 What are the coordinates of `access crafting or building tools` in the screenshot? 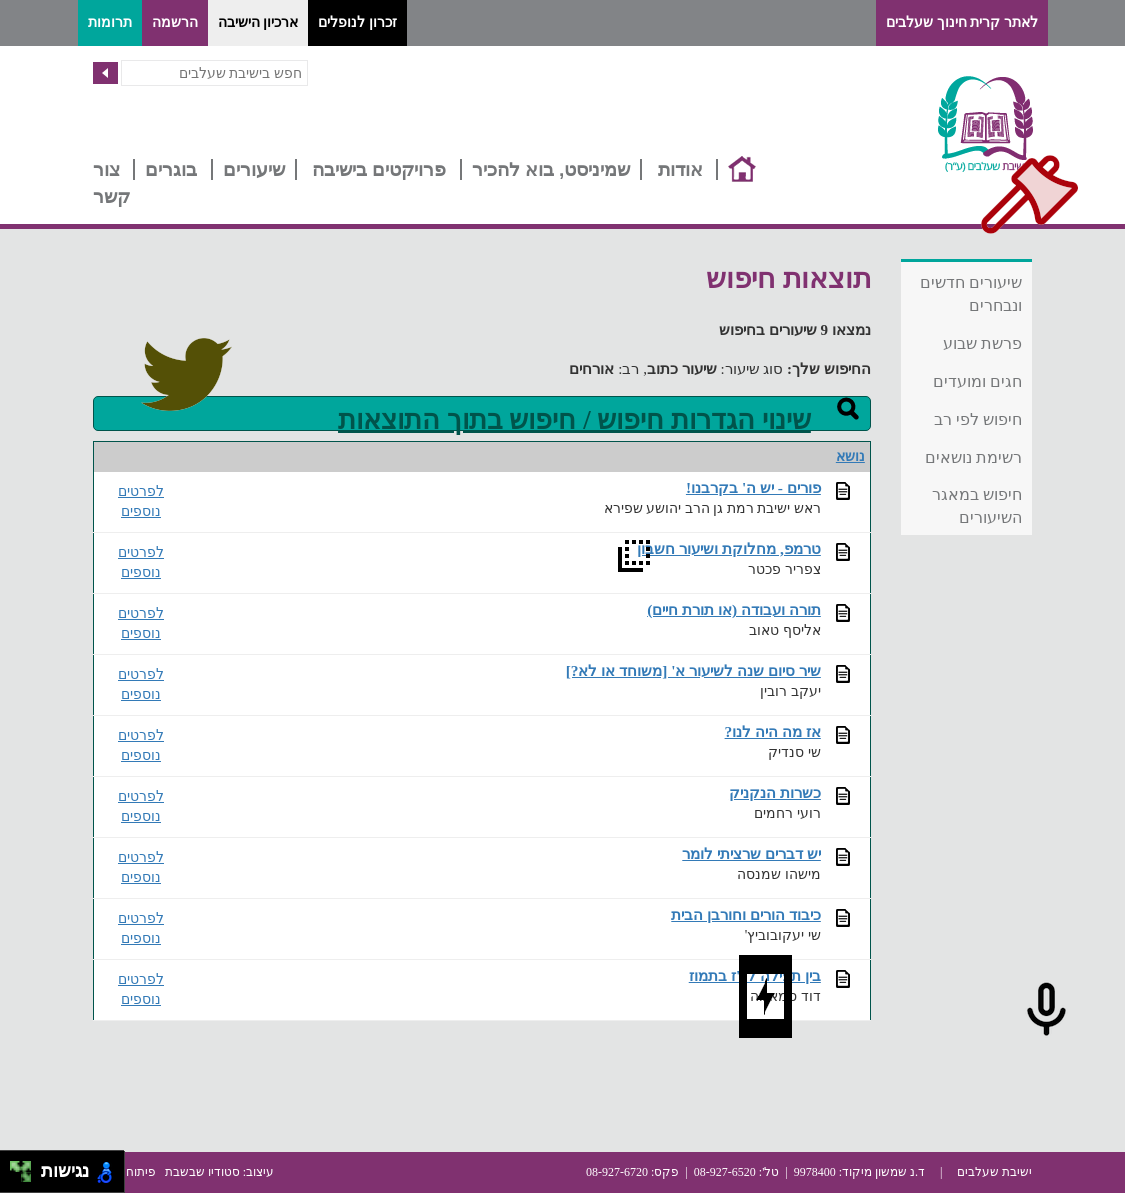 It's located at (1029, 197).